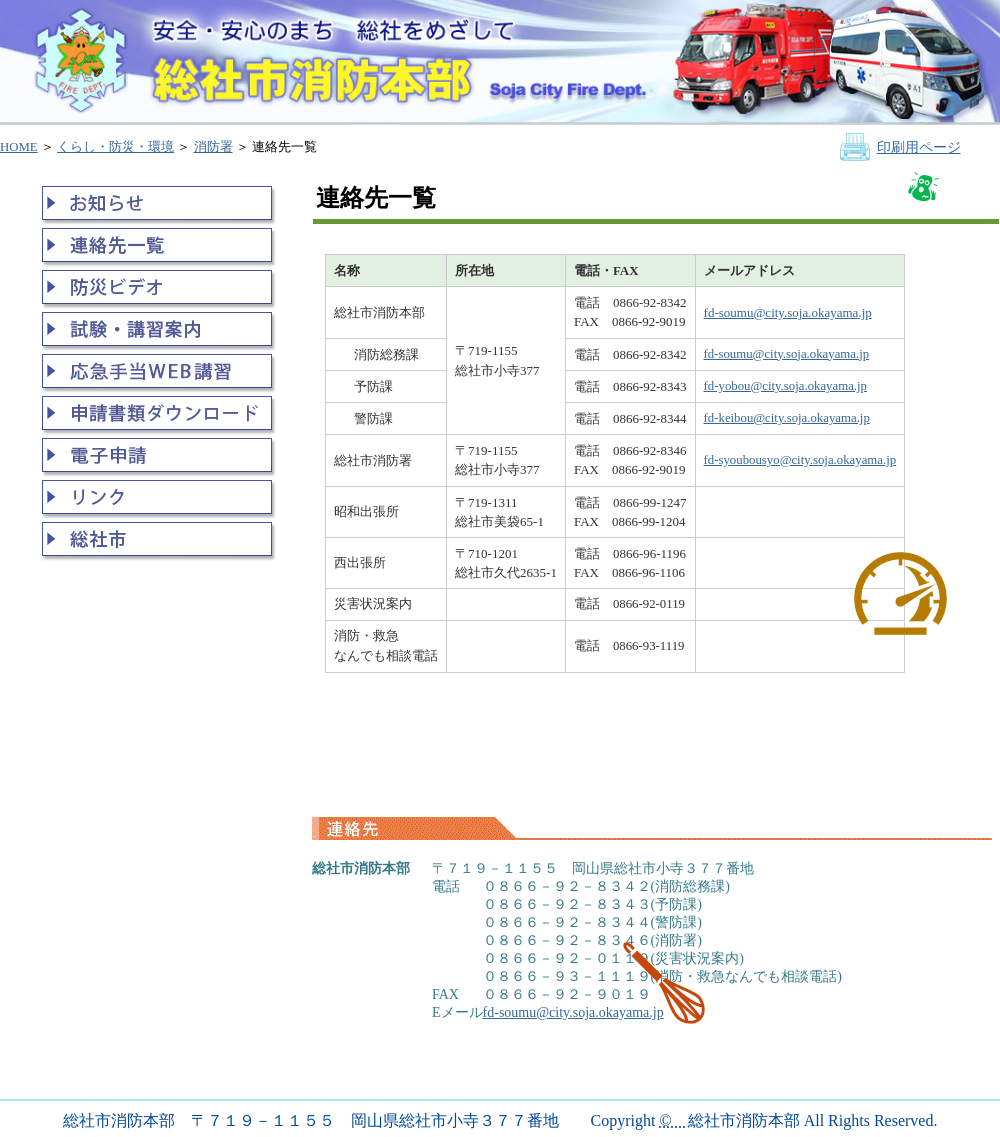 This screenshot has height=1137, width=1000. I want to click on view speed or performance metrics, so click(900, 593).